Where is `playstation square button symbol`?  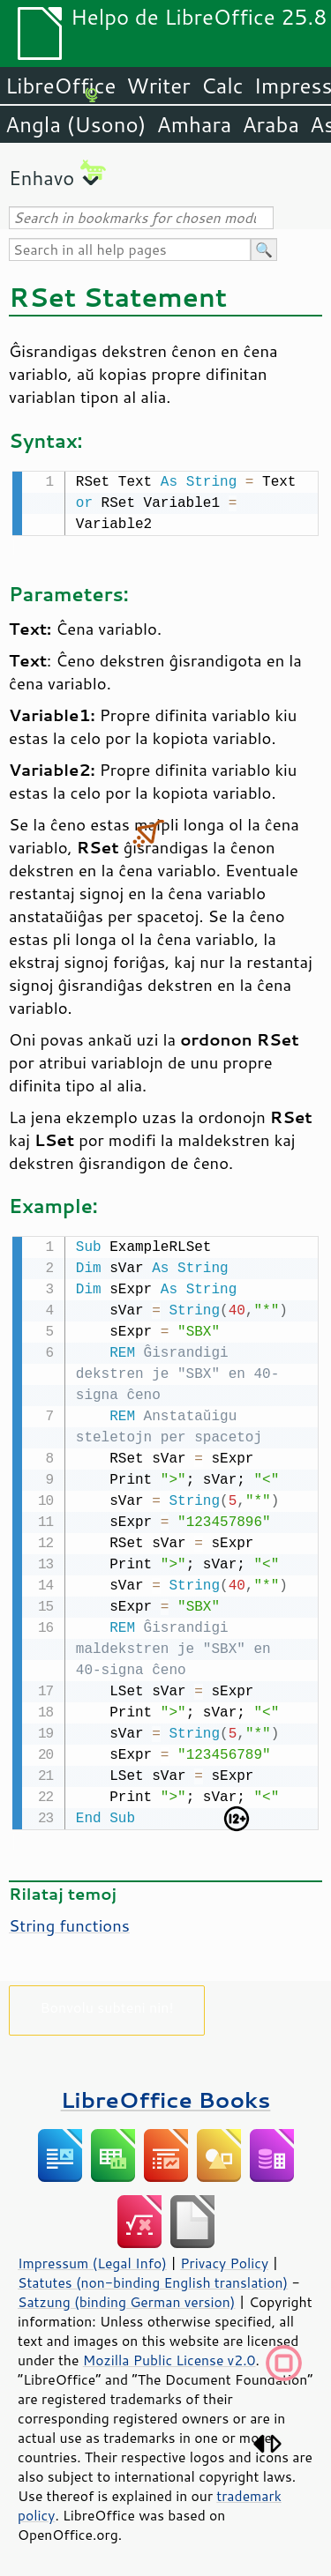 playstation square button symbol is located at coordinates (283, 2363).